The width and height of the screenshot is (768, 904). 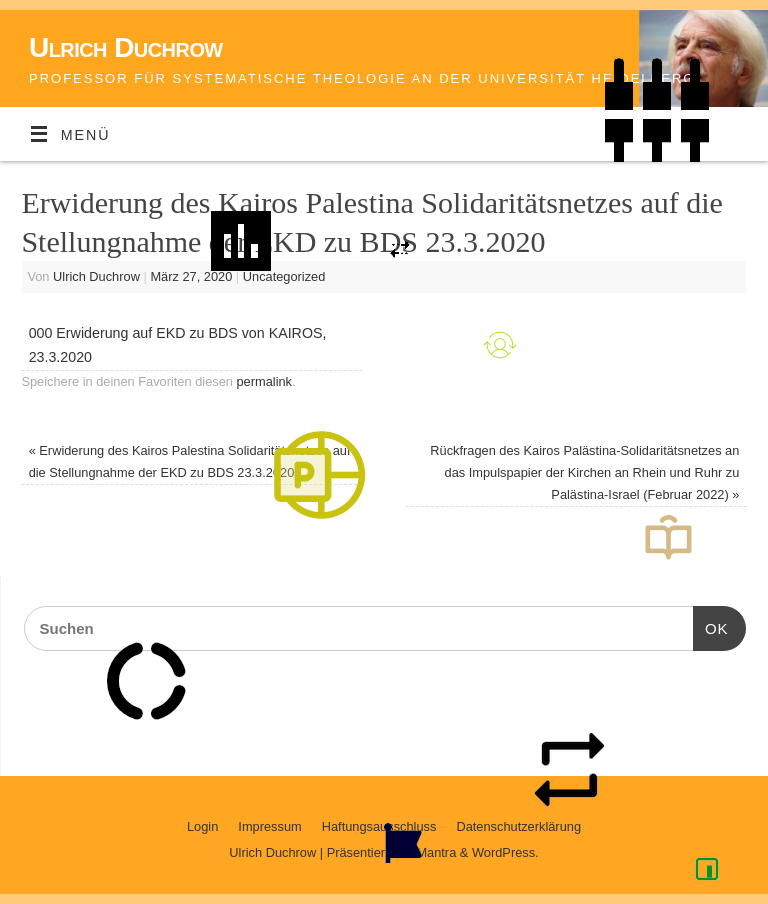 I want to click on access your contacts or address book, so click(x=668, y=536).